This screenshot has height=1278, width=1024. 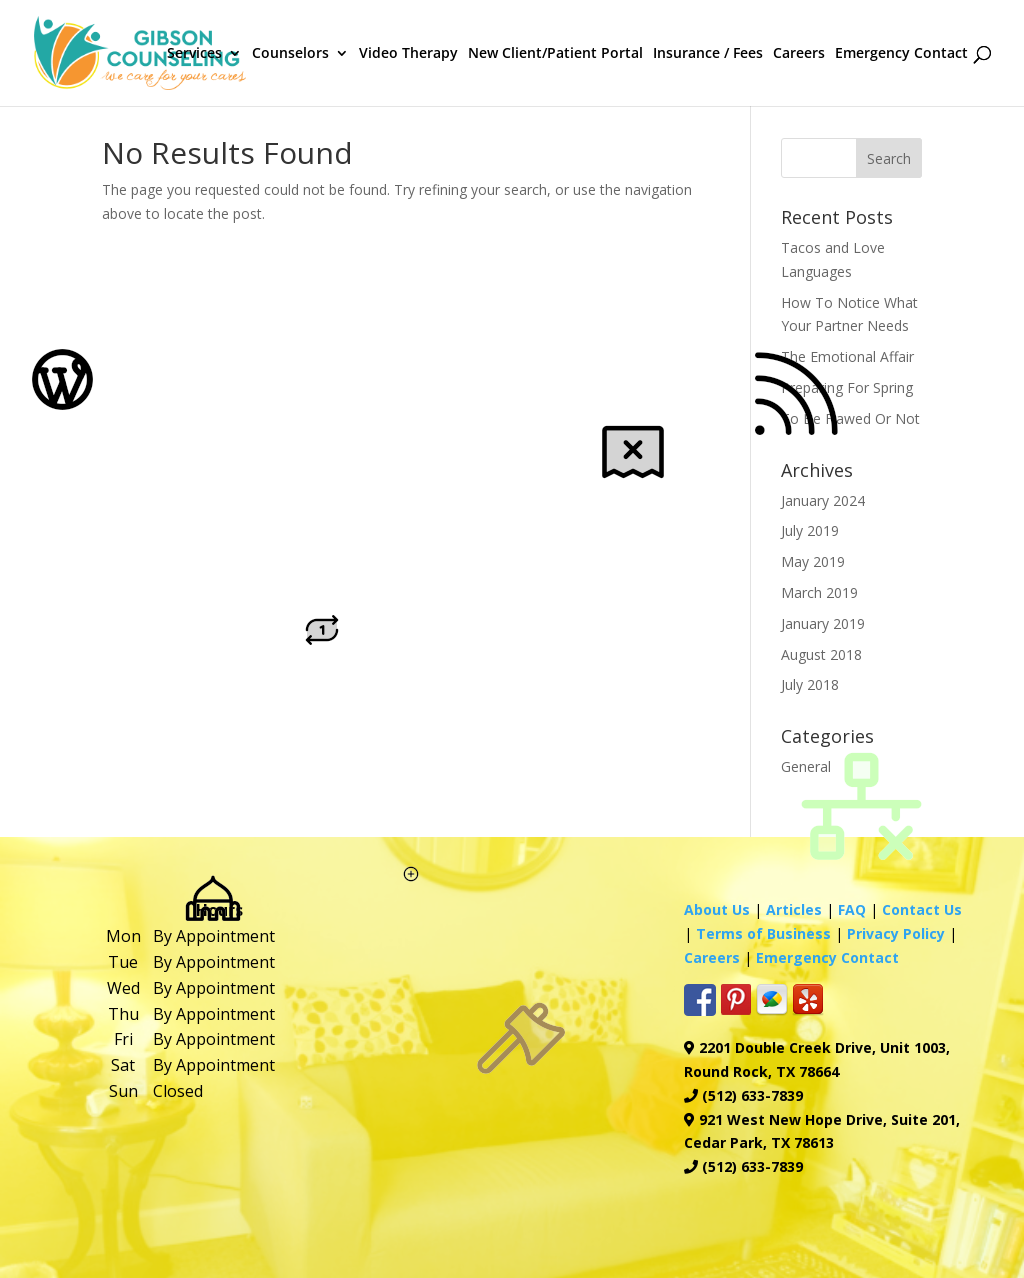 I want to click on subscribe to RSS feed, so click(x=792, y=397).